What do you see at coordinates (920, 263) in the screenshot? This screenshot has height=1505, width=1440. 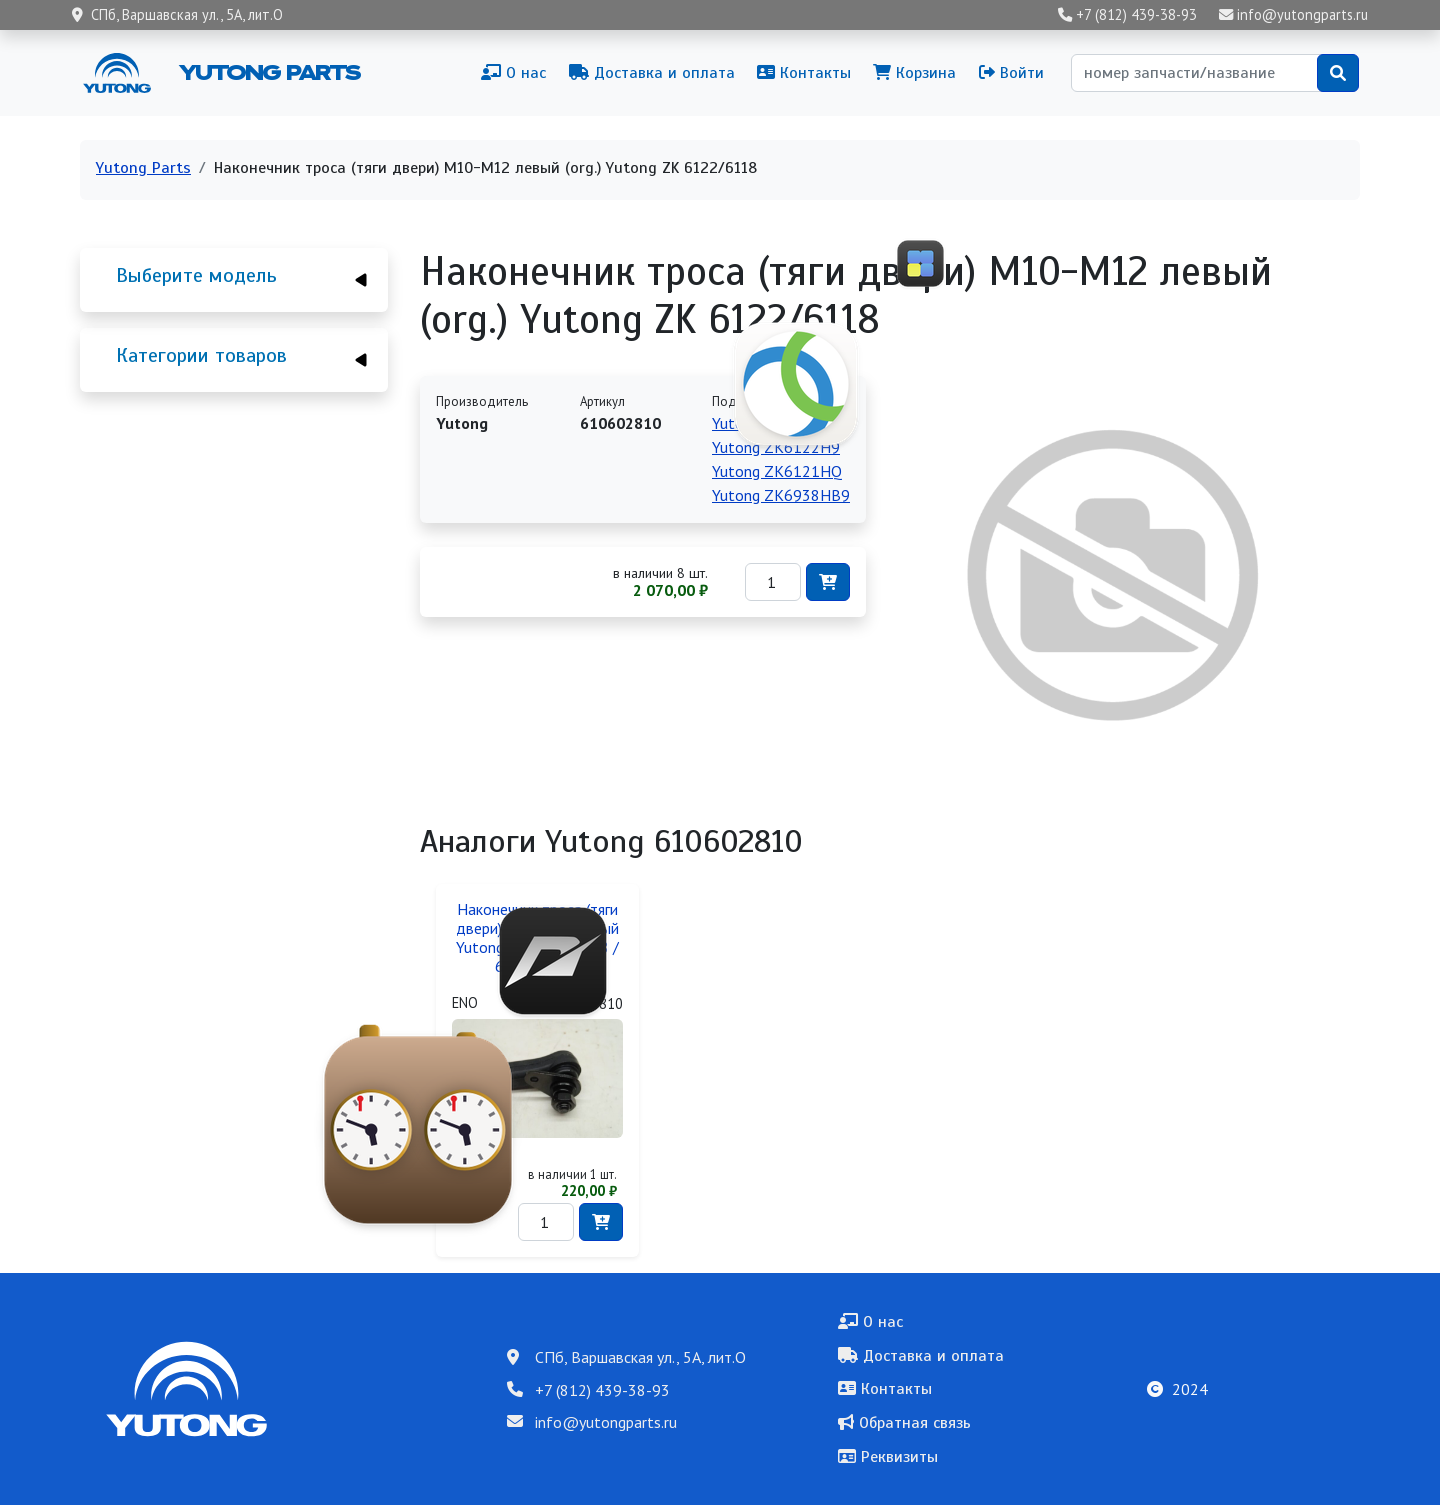 I see `launch swell foop puzzle game` at bounding box center [920, 263].